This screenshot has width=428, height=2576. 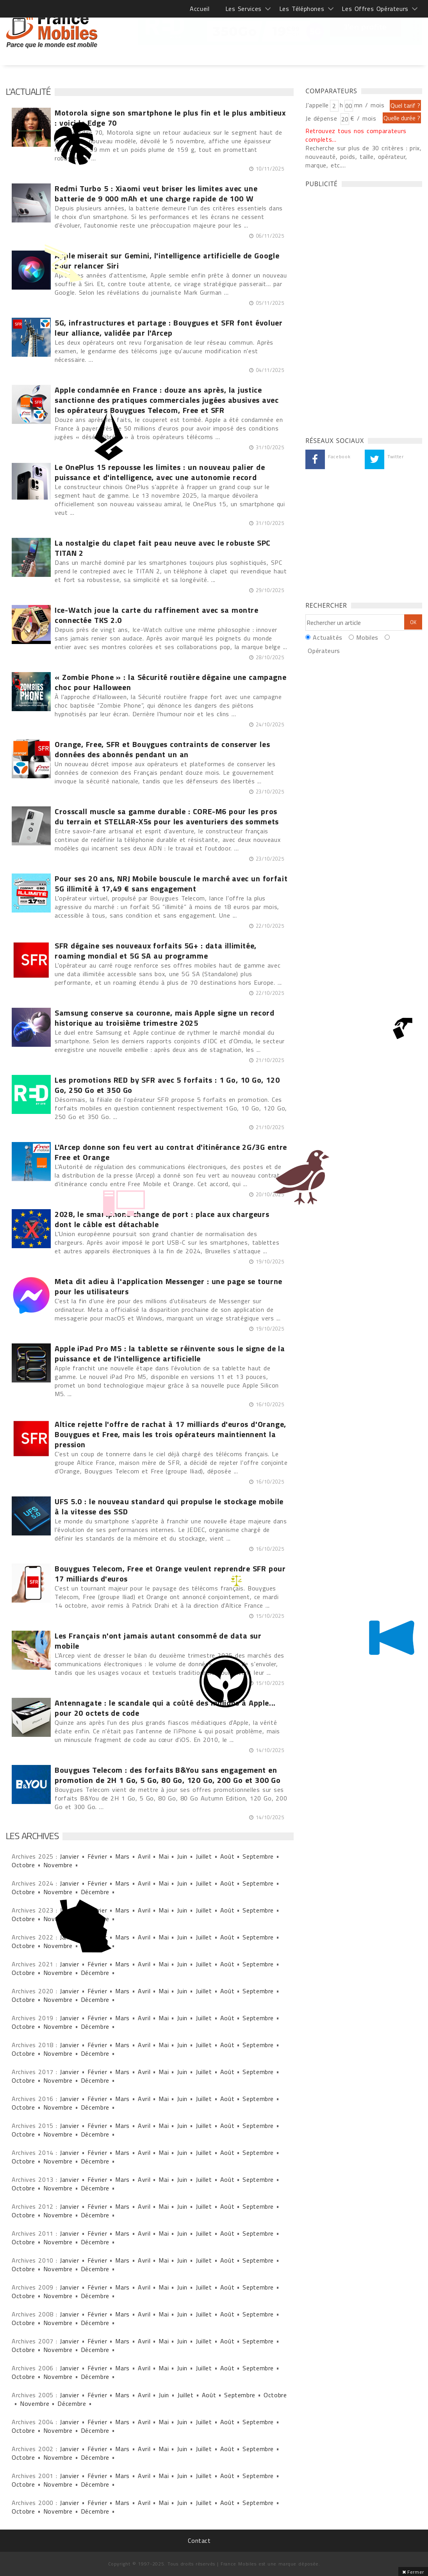 I want to click on hades or underworld themed game element, so click(x=109, y=436).